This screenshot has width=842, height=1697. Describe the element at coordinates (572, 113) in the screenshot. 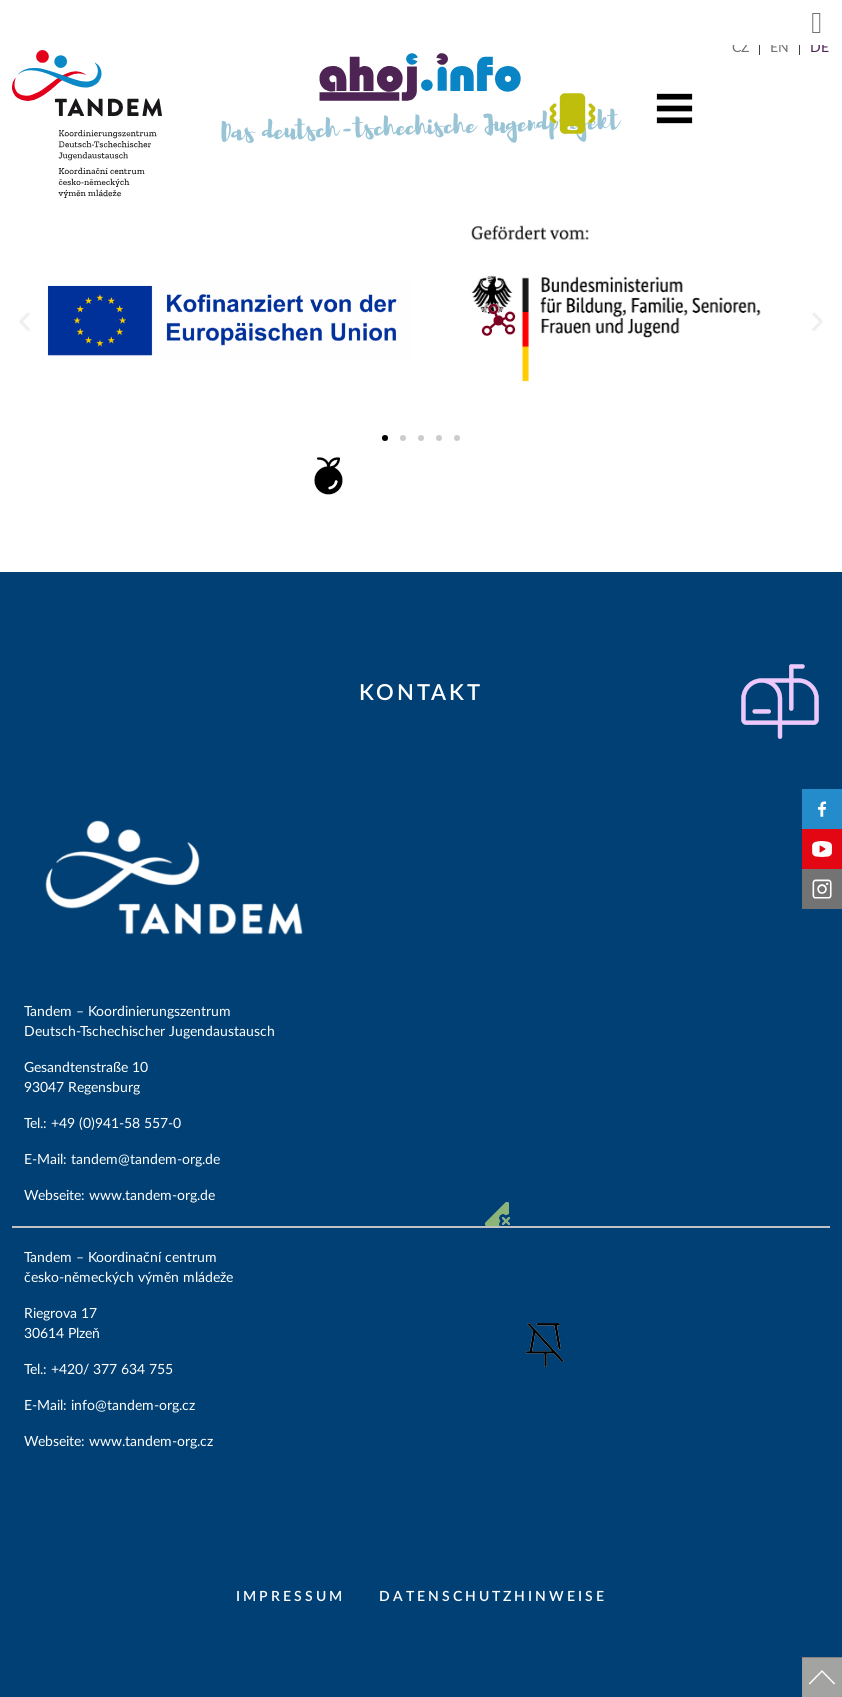

I see `phone is on vibrate mode` at that location.